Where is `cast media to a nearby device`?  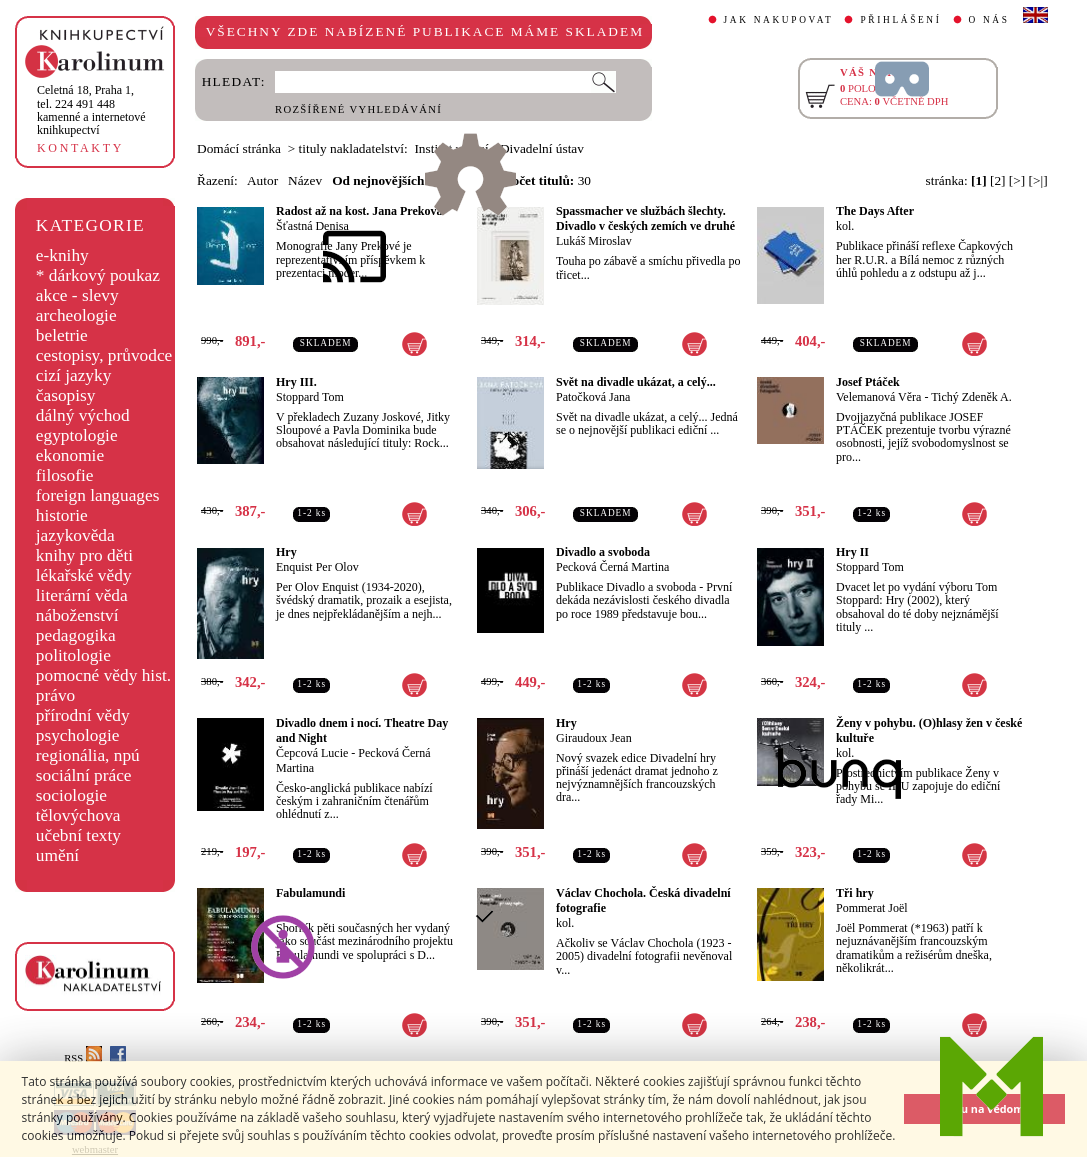 cast media to a nearby device is located at coordinates (354, 256).